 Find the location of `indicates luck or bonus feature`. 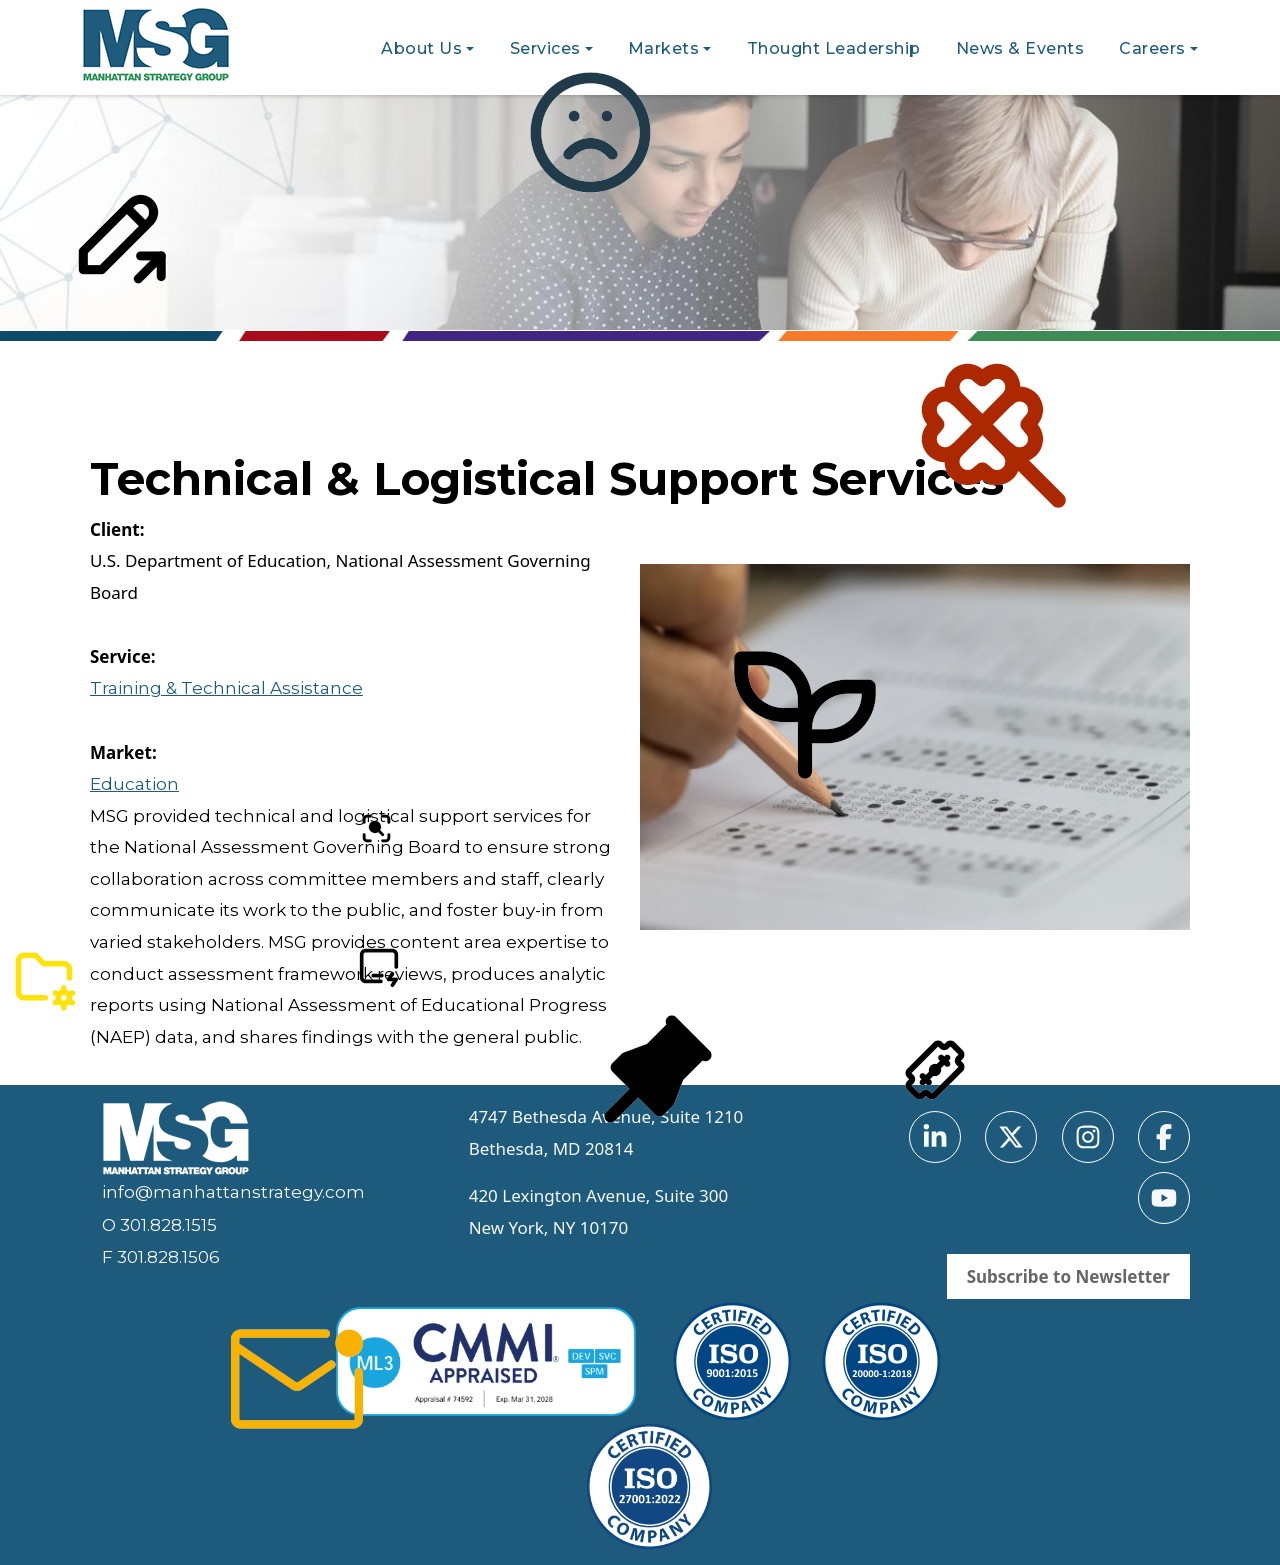

indicates luck or bonus feature is located at coordinates (990, 432).